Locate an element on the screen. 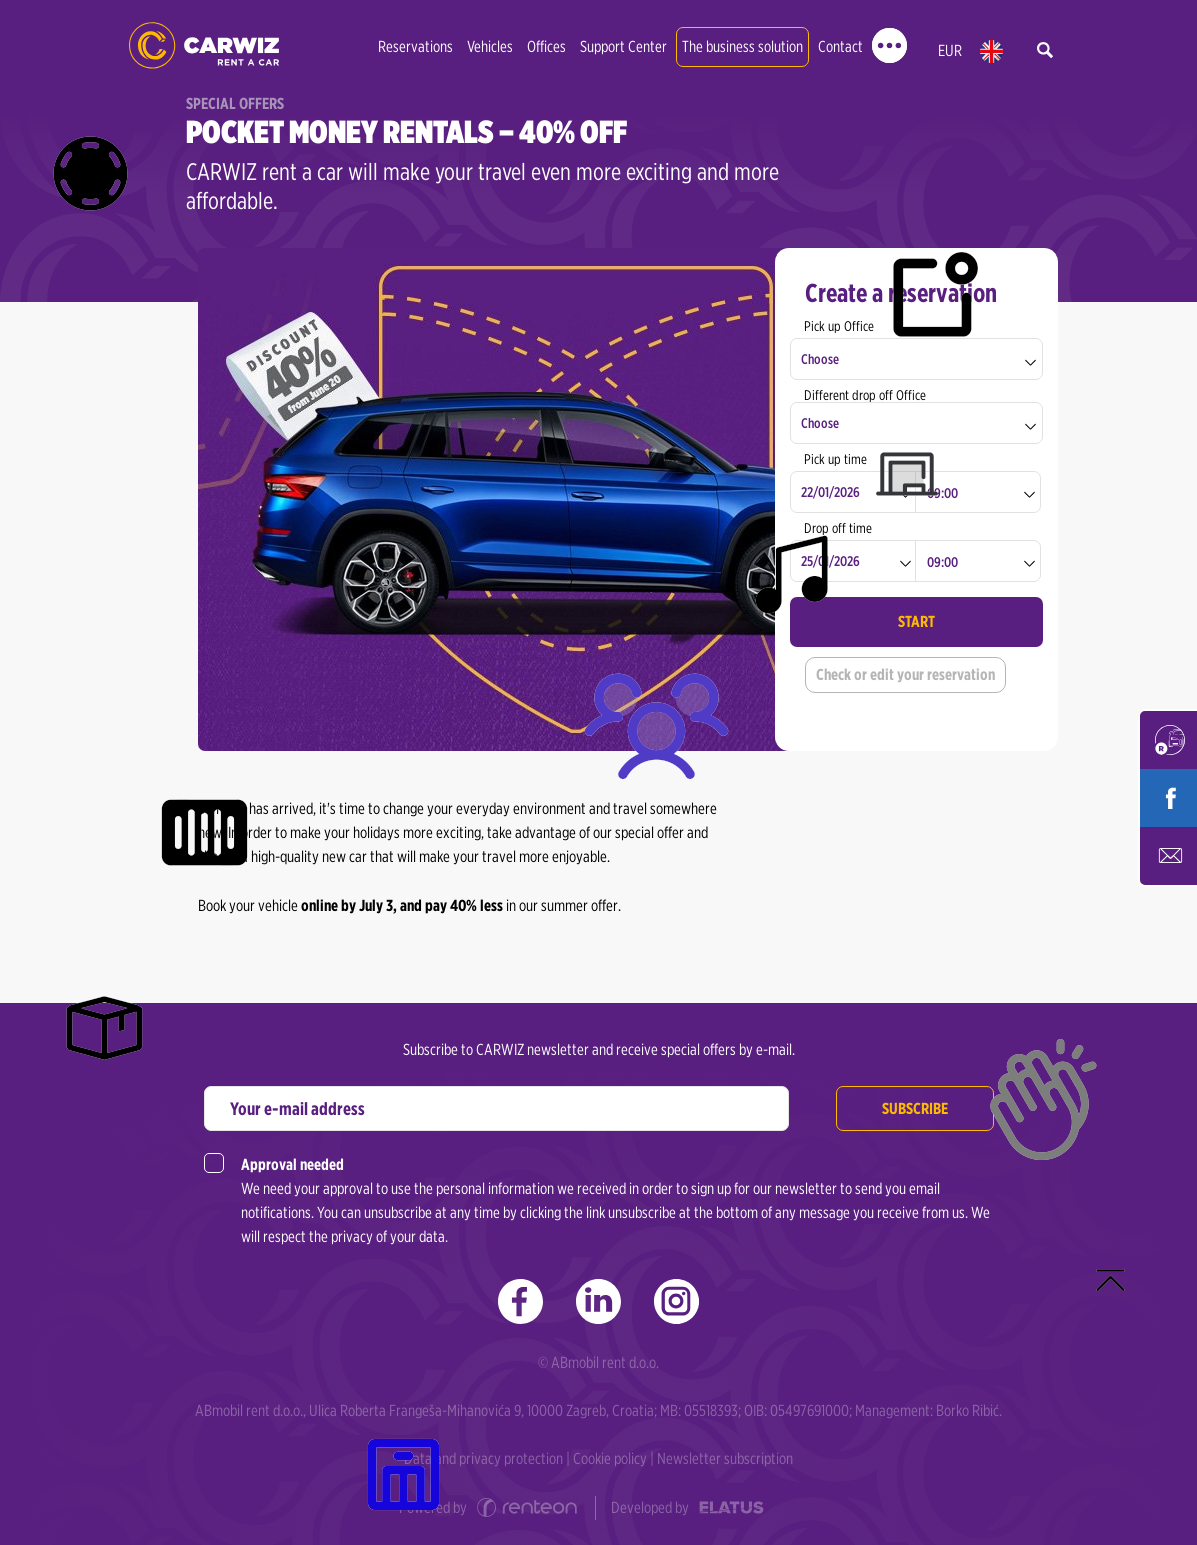 Image resolution: width=1197 pixels, height=1545 pixels. applaud or show appreciation is located at coordinates (1041, 1099).